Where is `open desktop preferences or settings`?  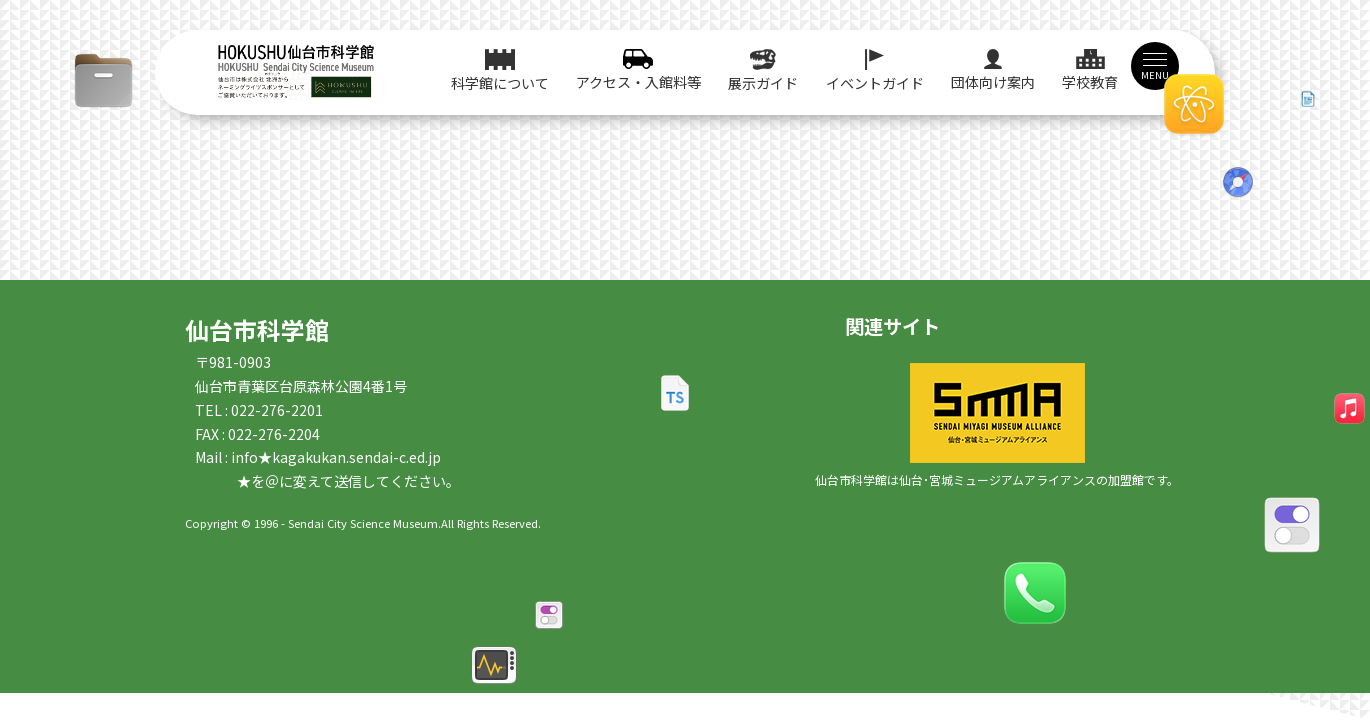
open desktop preferences or settings is located at coordinates (1292, 525).